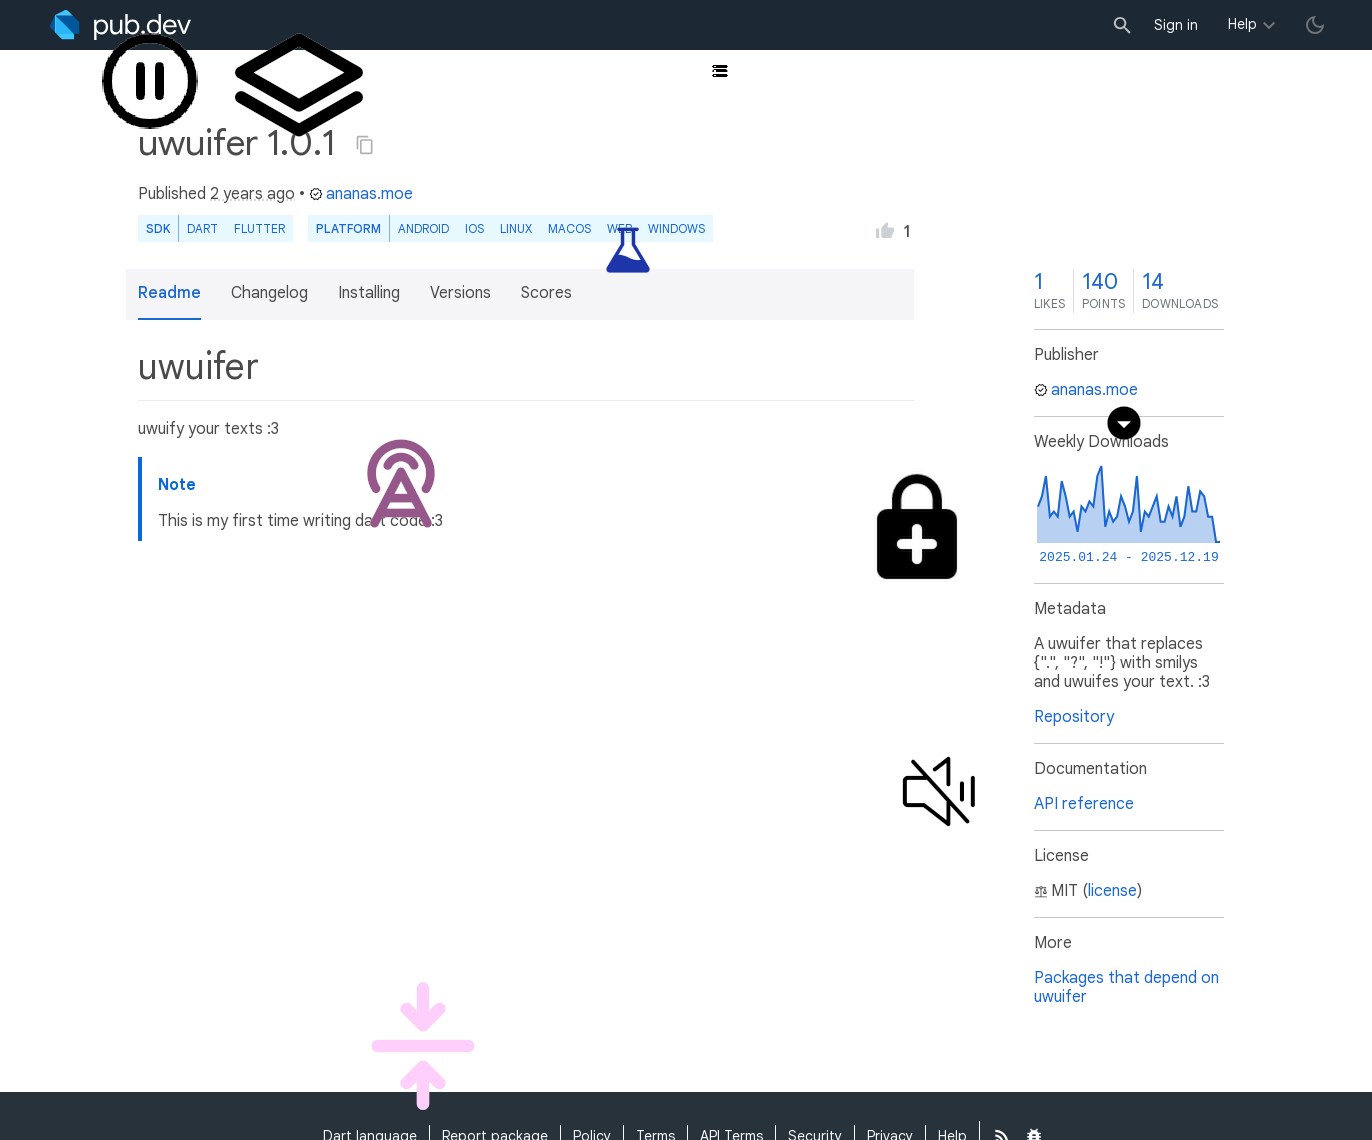  I want to click on view device storage settings, so click(720, 71).